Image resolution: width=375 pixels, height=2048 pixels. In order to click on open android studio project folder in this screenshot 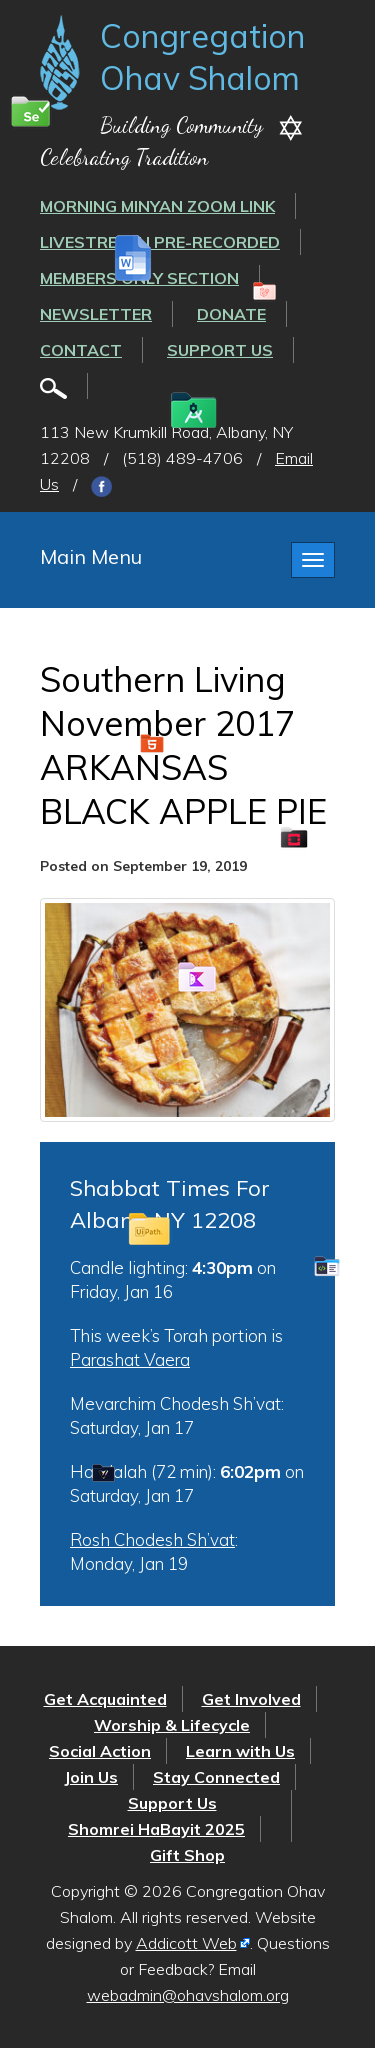, I will do `click(193, 411)`.